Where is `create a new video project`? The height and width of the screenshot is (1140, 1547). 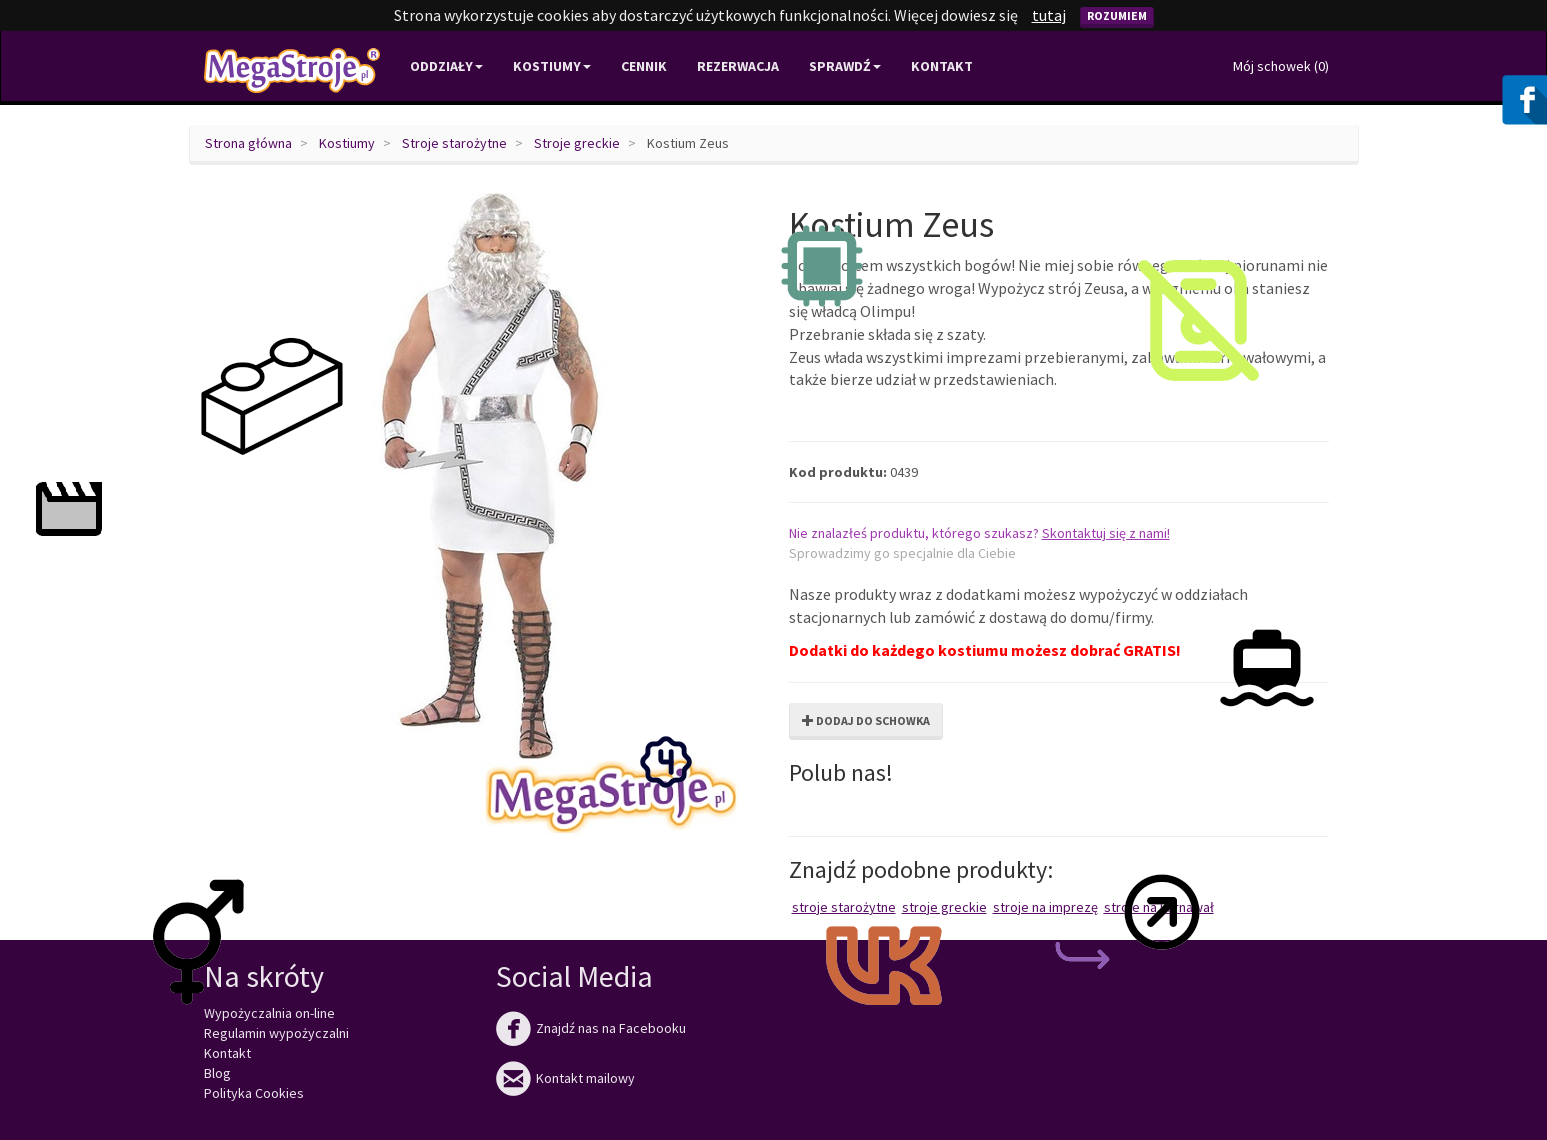 create a new video project is located at coordinates (69, 509).